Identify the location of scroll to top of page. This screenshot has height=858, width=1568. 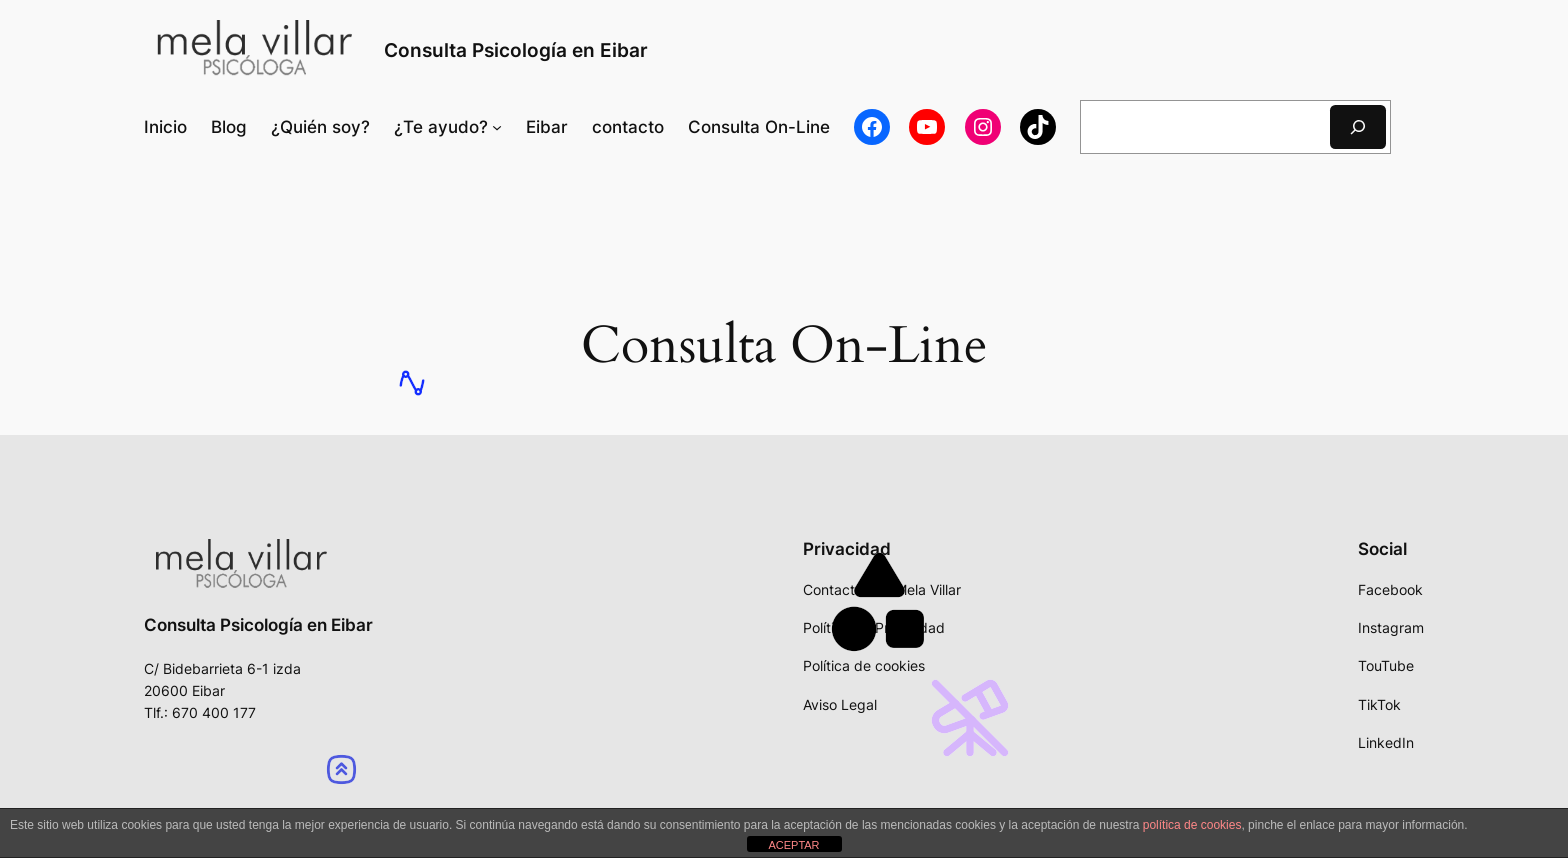
(341, 769).